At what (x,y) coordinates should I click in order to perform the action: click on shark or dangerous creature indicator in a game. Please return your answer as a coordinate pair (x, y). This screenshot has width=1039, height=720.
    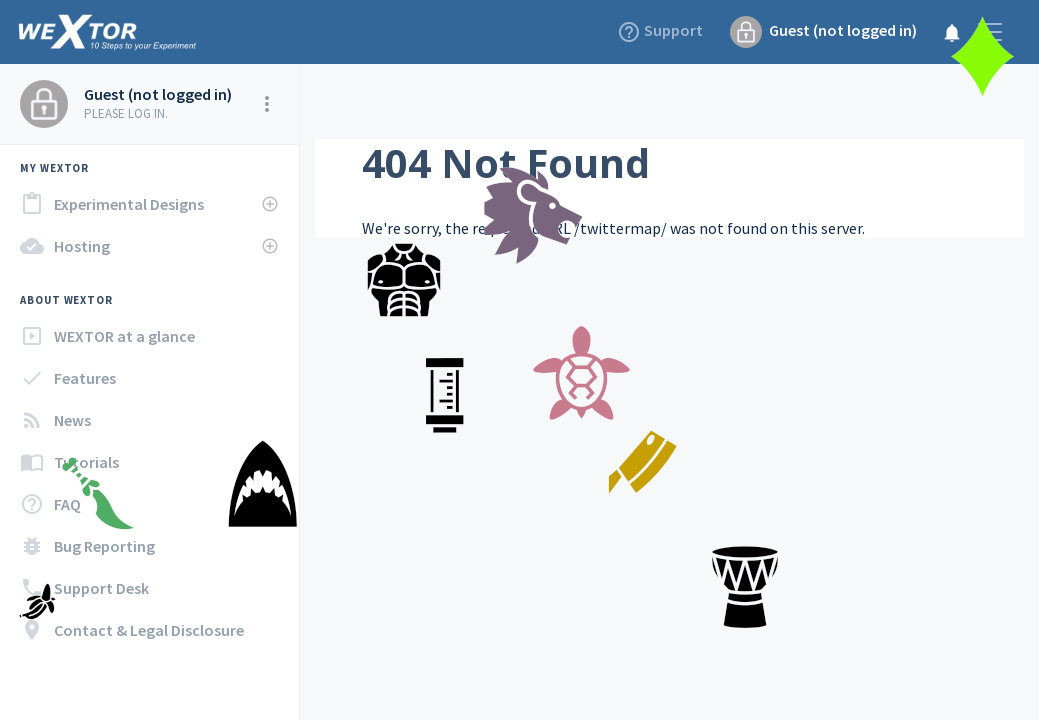
    Looking at the image, I should click on (262, 483).